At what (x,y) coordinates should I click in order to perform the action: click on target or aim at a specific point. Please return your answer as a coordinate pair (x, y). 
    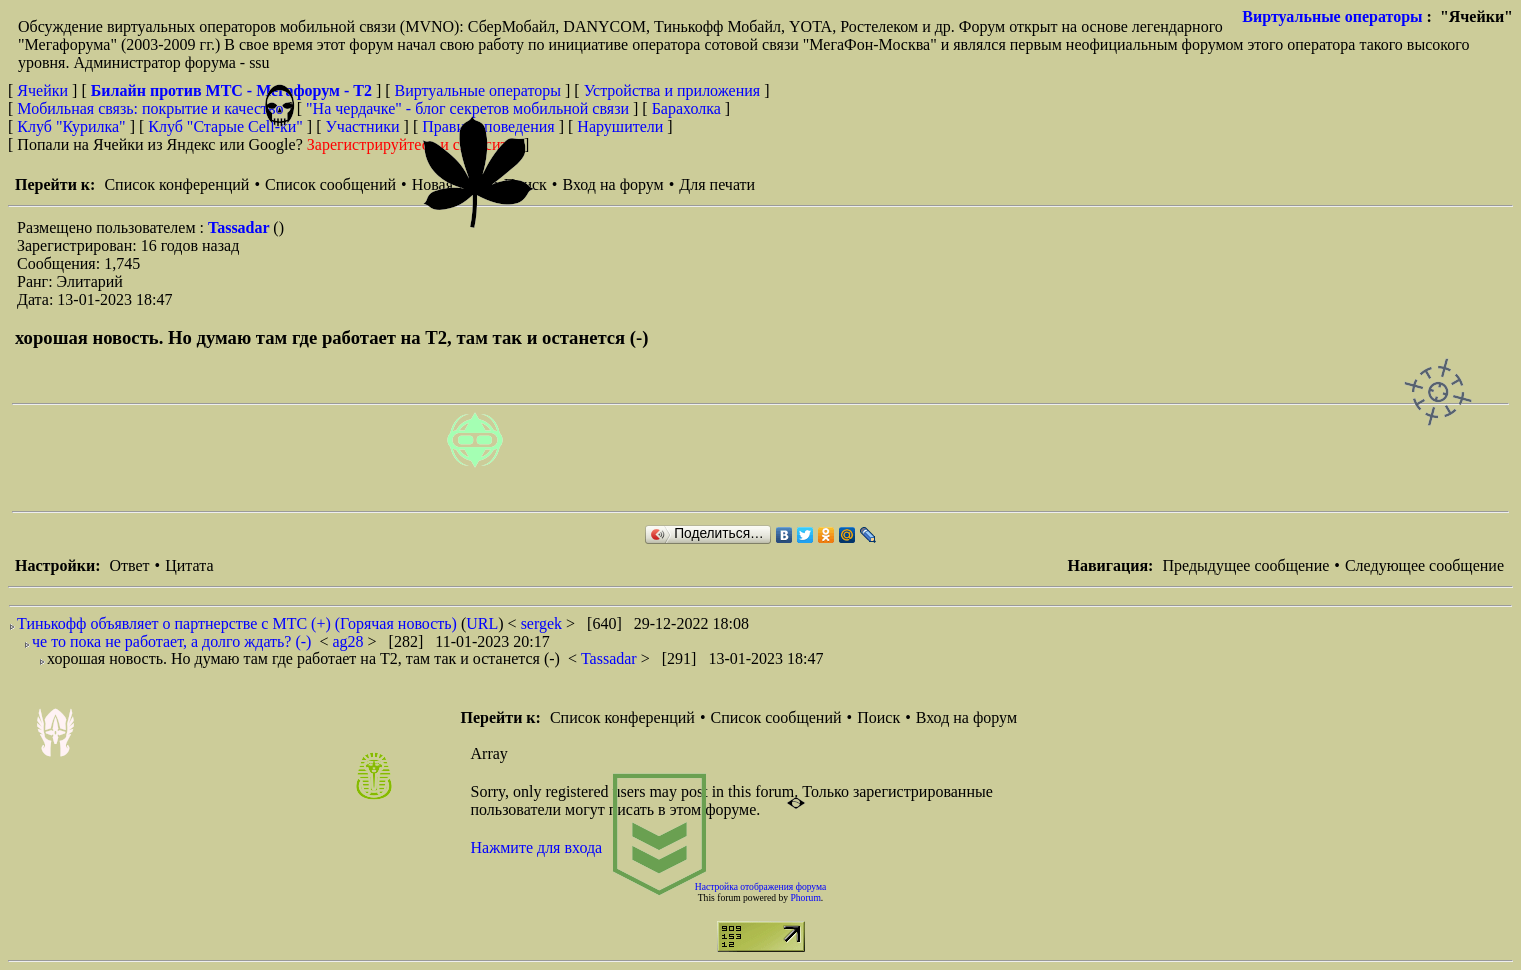
    Looking at the image, I should click on (1438, 392).